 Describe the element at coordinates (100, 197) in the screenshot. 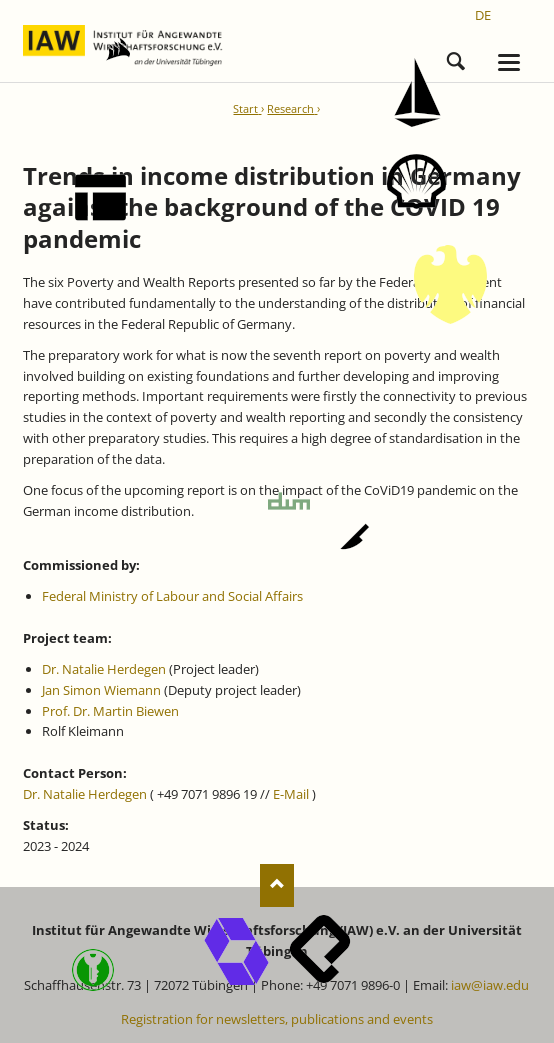

I see `switch to header with two-column layout` at that location.